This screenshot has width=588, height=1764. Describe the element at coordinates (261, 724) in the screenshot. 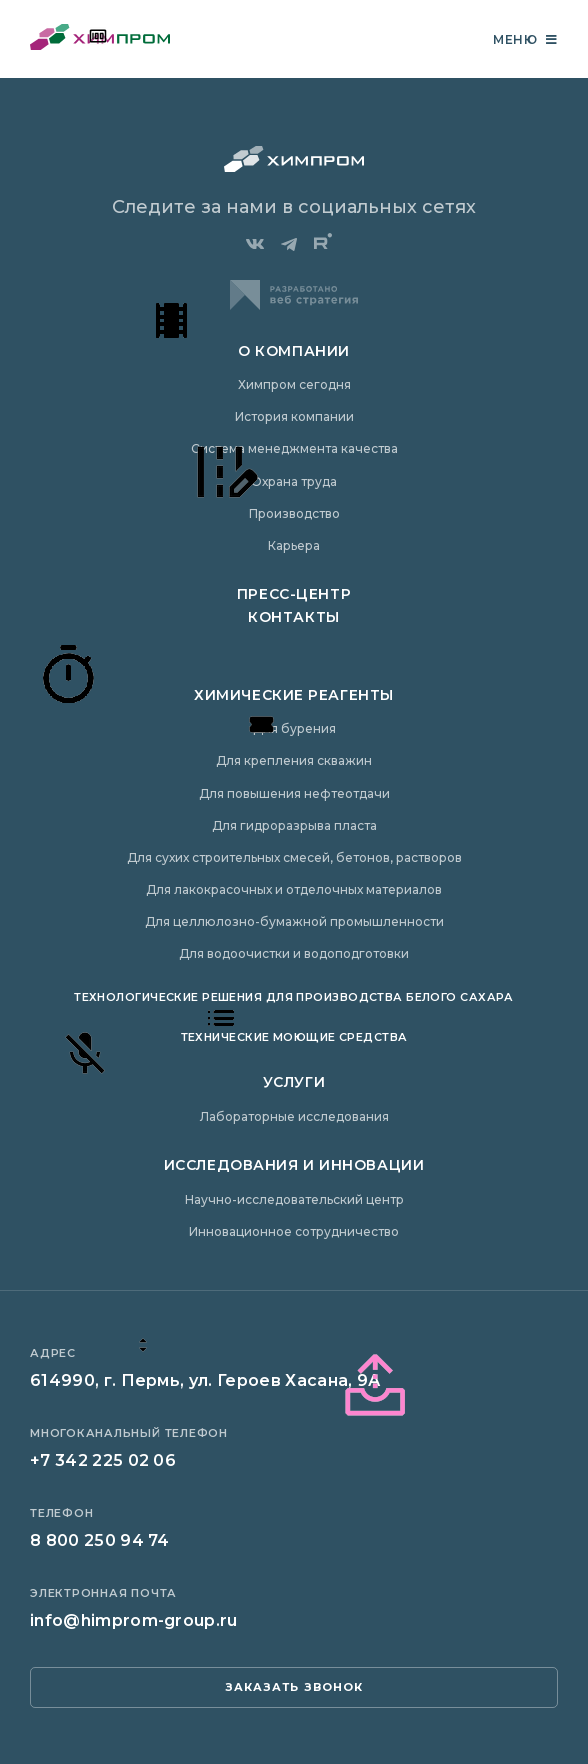

I see `view your tickets or passes` at that location.